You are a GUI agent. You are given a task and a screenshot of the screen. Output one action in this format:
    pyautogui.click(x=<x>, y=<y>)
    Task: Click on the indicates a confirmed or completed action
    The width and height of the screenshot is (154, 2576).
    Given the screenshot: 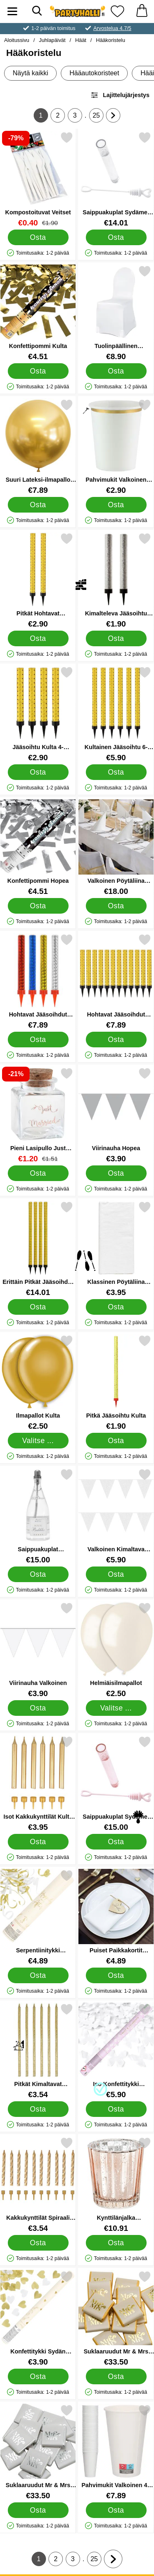 What is the action you would take?
    pyautogui.click(x=100, y=2089)
    